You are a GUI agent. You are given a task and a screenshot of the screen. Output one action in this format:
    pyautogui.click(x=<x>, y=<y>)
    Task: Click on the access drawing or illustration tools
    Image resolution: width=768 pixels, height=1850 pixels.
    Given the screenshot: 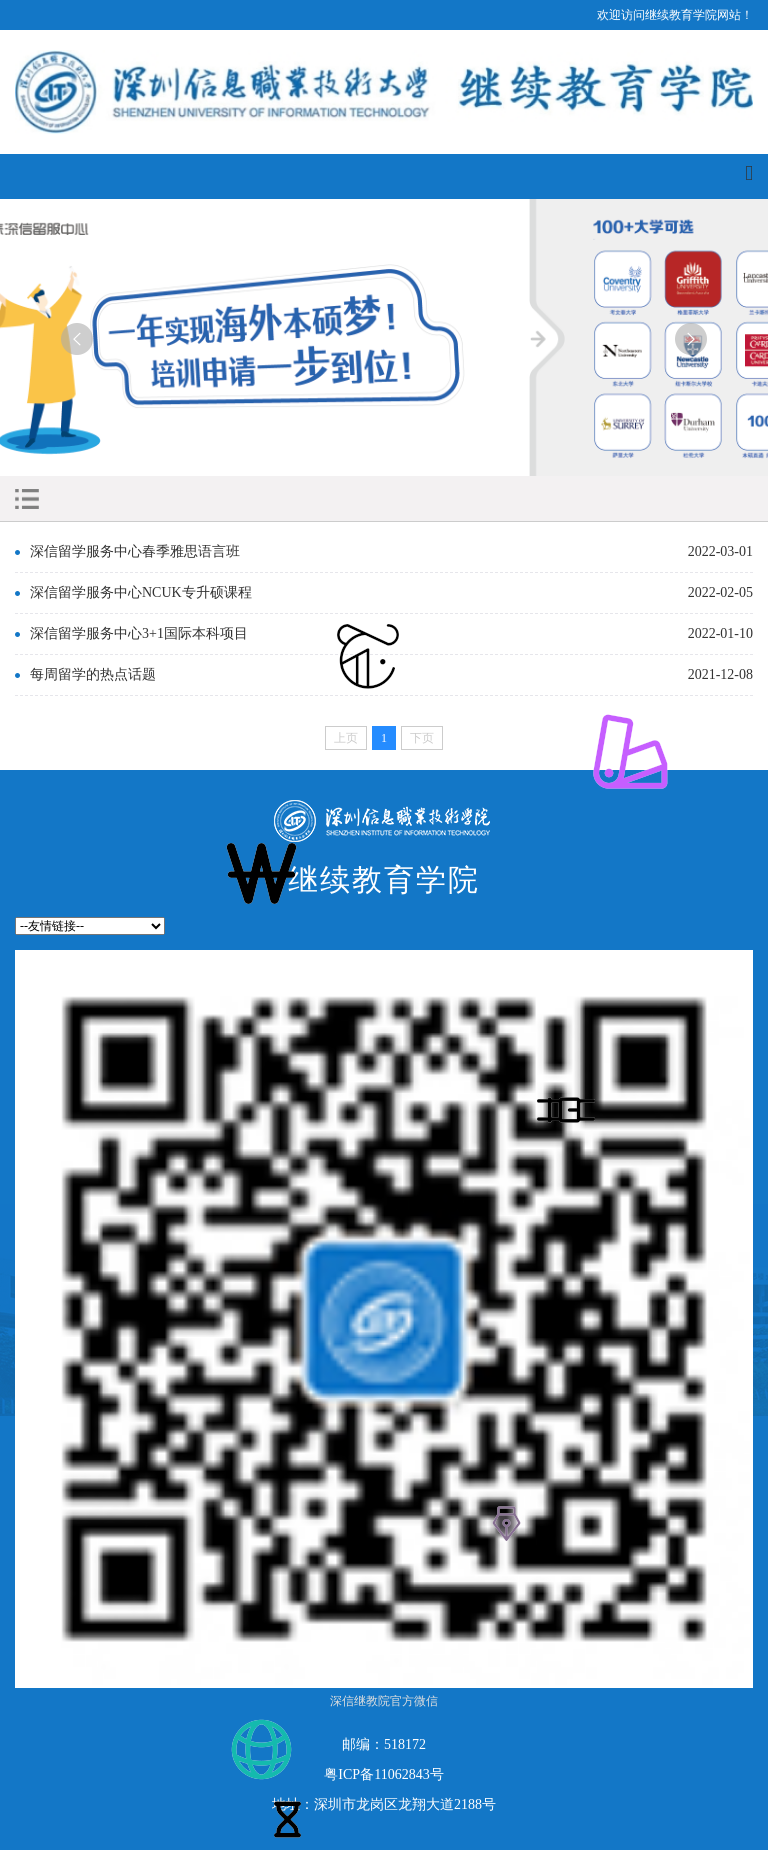 What is the action you would take?
    pyautogui.click(x=506, y=1522)
    